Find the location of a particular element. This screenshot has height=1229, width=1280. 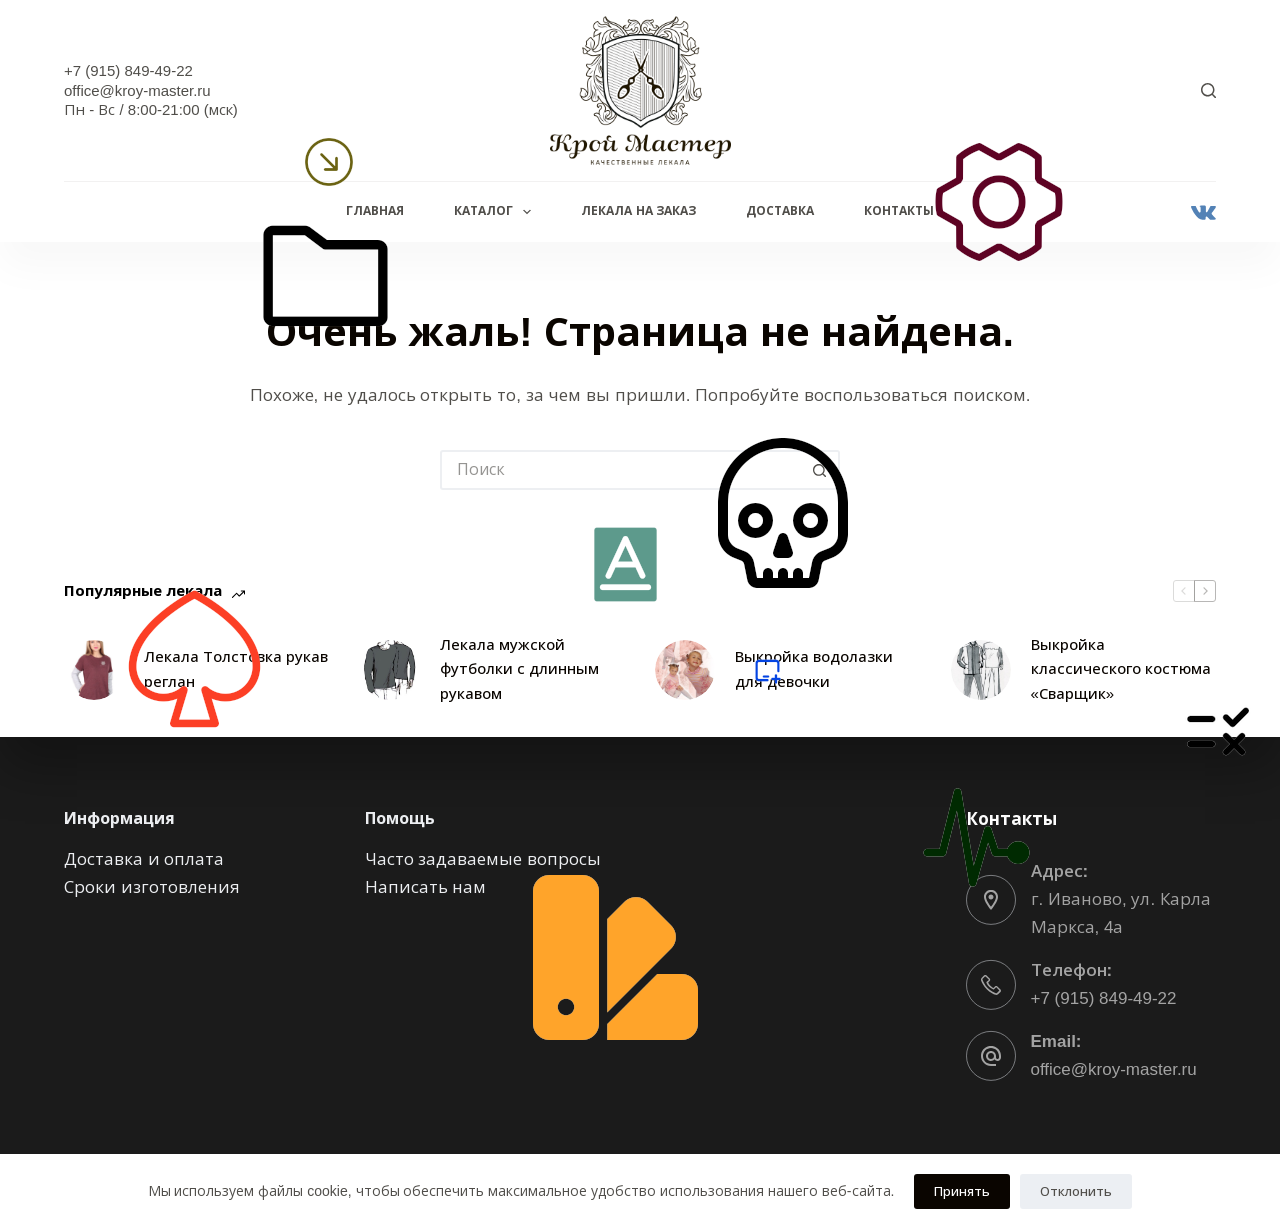

open a folder to view its contents is located at coordinates (325, 273).